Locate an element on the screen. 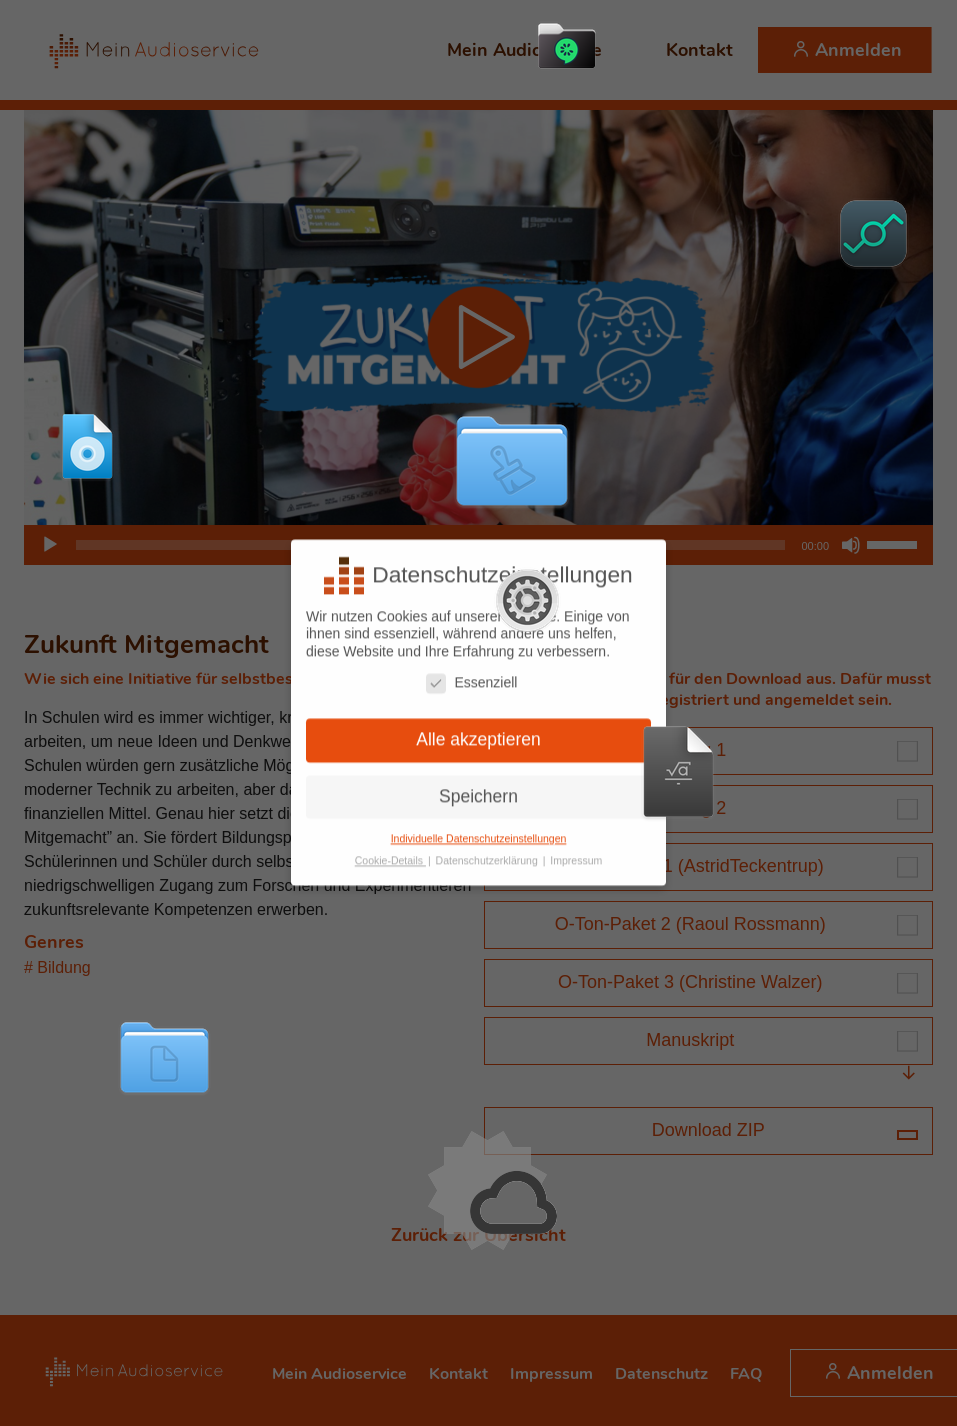  open your documents folder is located at coordinates (164, 1057).